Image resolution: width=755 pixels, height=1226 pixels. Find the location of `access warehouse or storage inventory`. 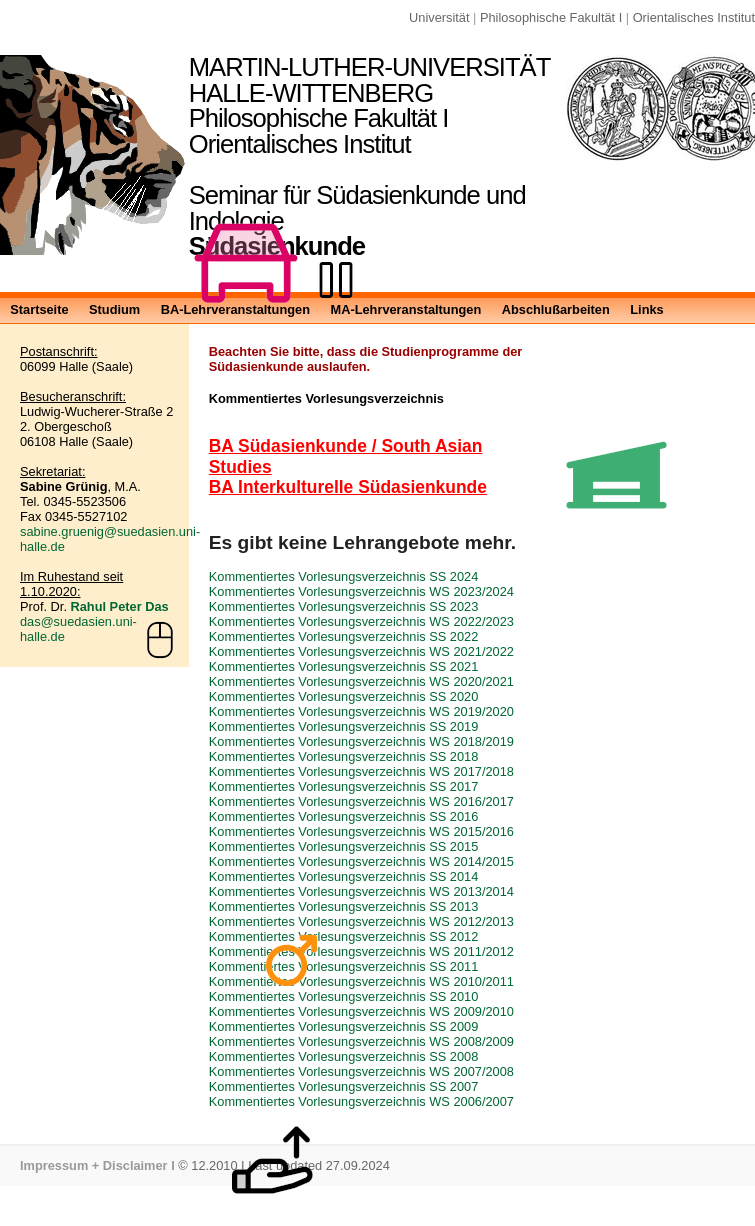

access warehouse or storage inventory is located at coordinates (616, 478).